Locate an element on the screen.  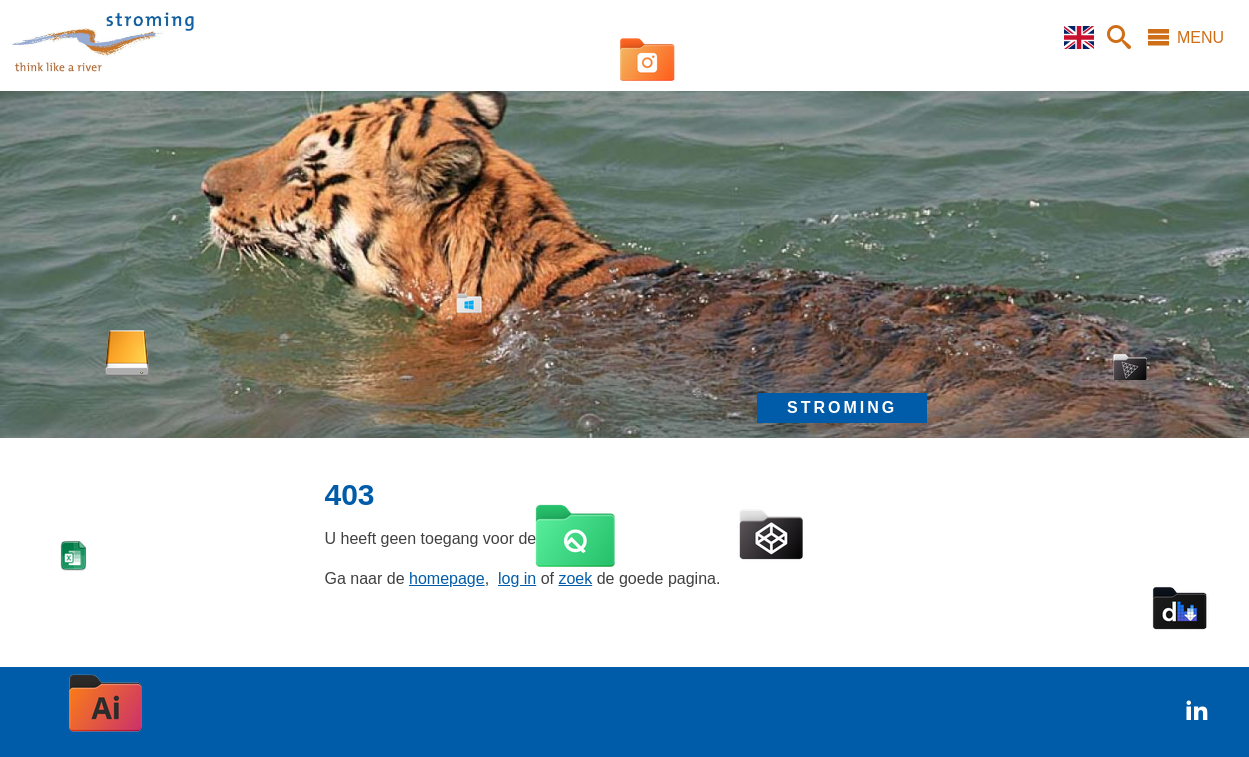
folder containing three.js project files is located at coordinates (1130, 368).